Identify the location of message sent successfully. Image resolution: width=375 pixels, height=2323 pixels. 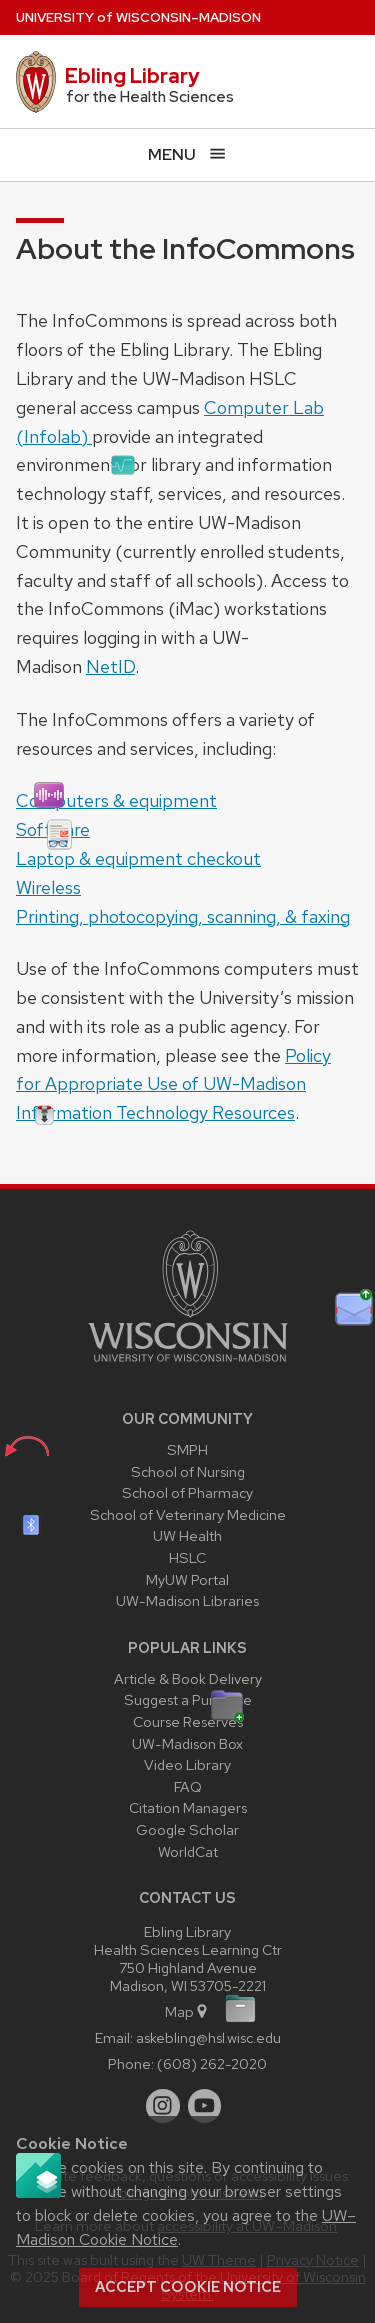
(354, 1309).